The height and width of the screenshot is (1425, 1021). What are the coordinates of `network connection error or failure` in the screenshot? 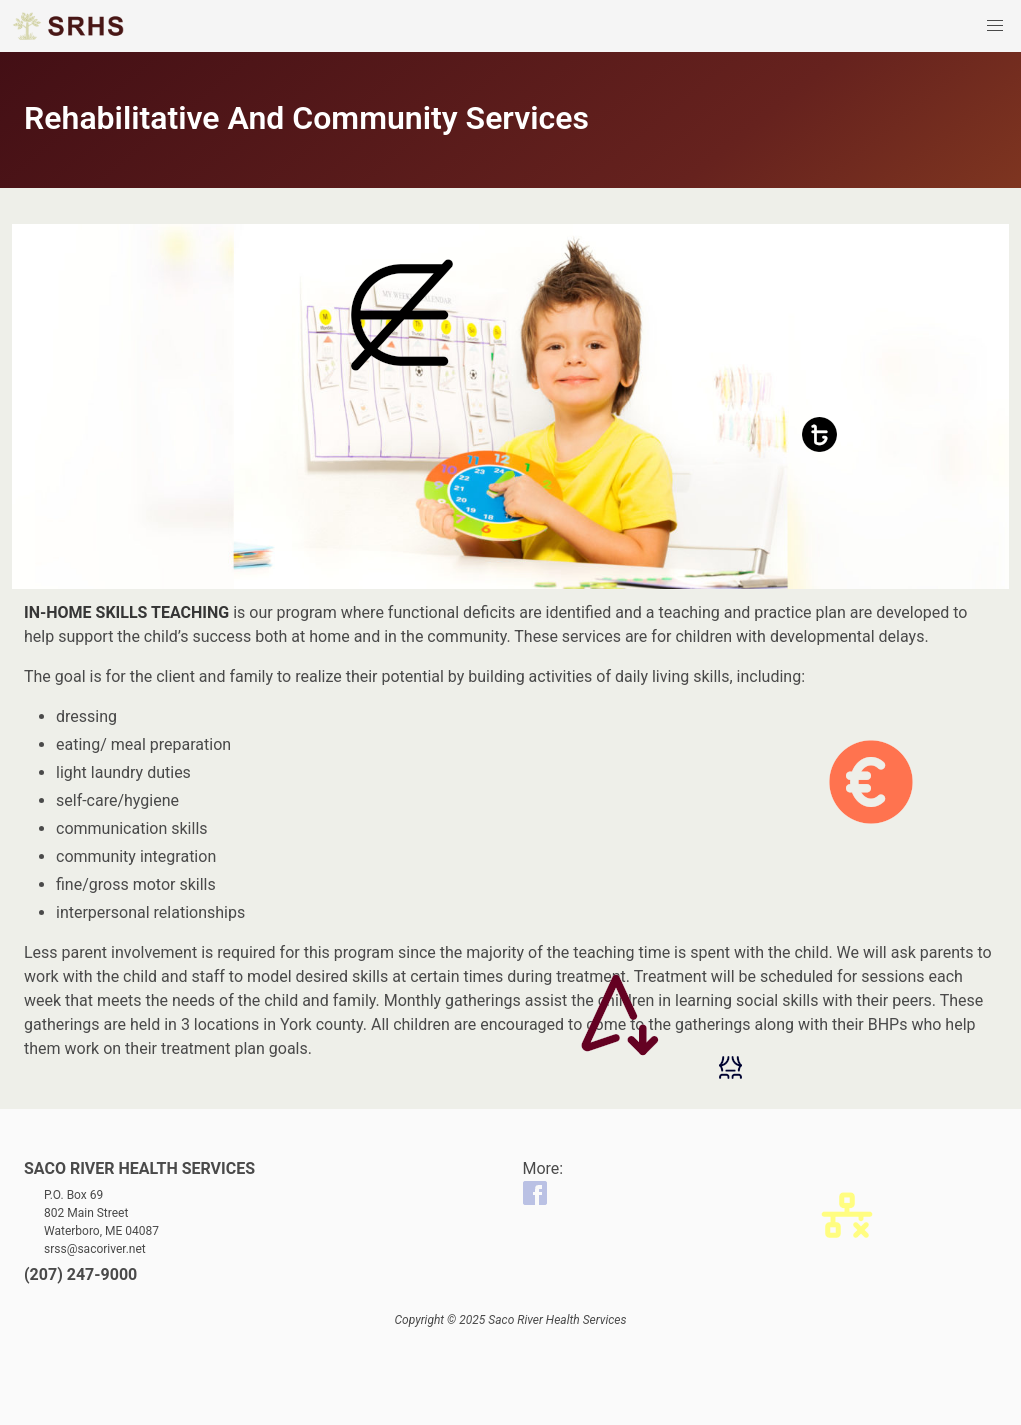 It's located at (847, 1216).